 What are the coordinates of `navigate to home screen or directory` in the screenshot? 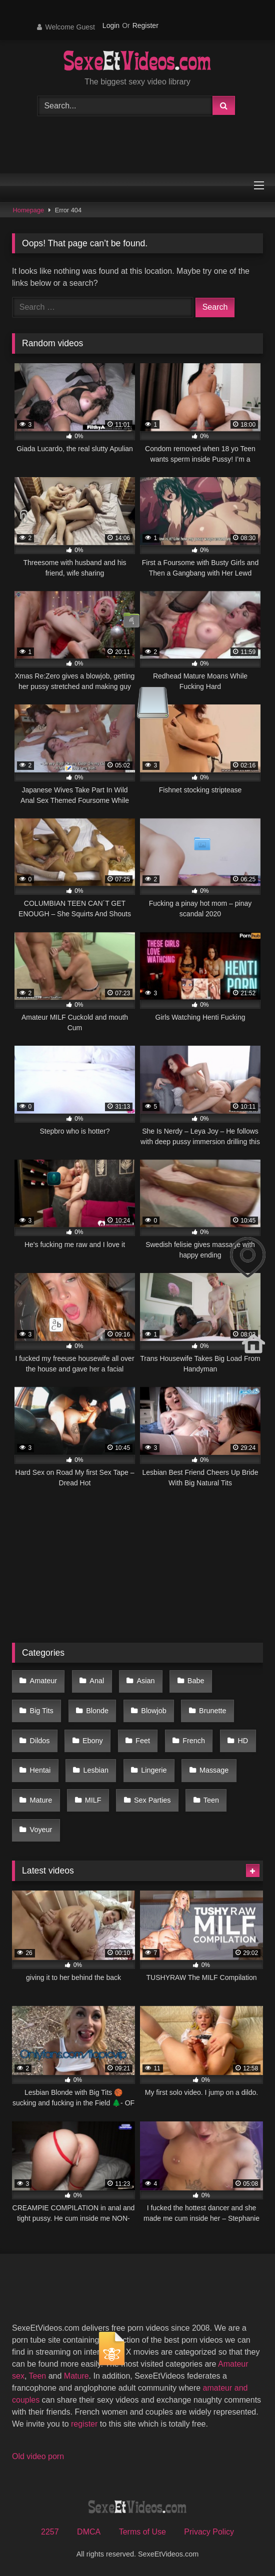 It's located at (254, 1344).